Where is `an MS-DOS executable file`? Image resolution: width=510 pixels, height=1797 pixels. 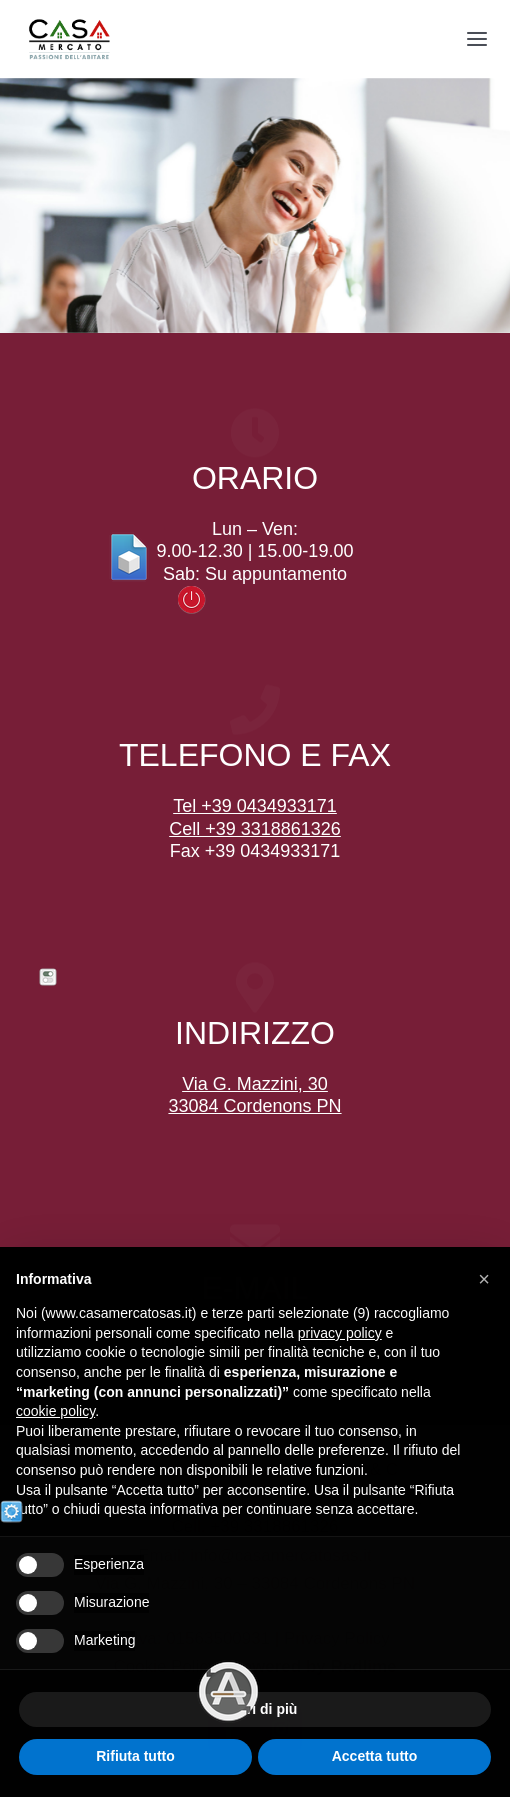 an MS-DOS executable file is located at coordinates (11, 1511).